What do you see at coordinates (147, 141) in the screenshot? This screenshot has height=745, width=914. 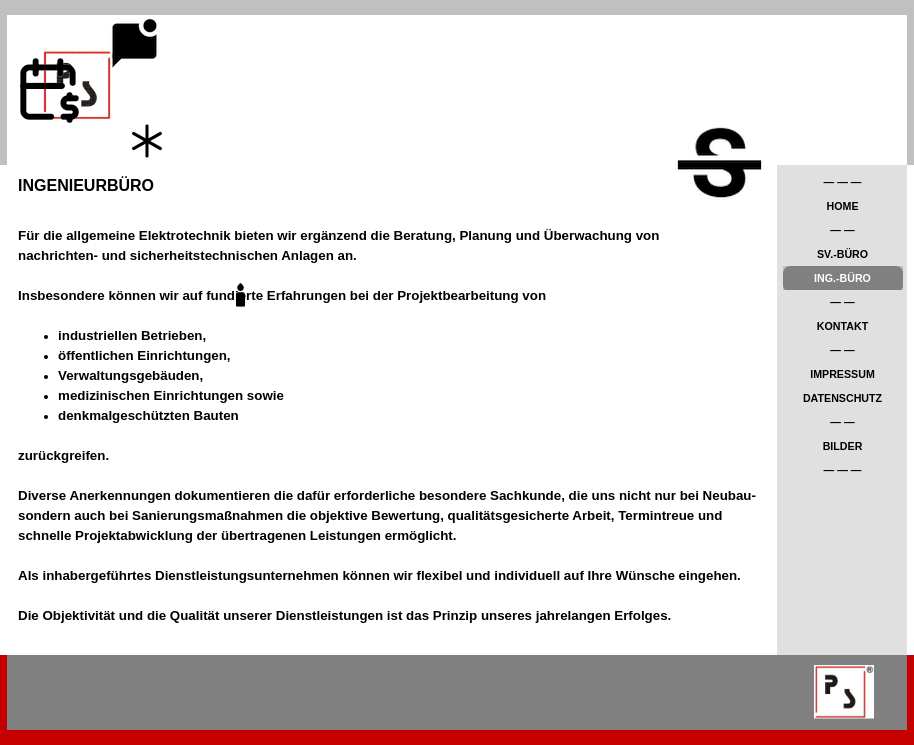 I see `indicates a required field in a form` at bounding box center [147, 141].